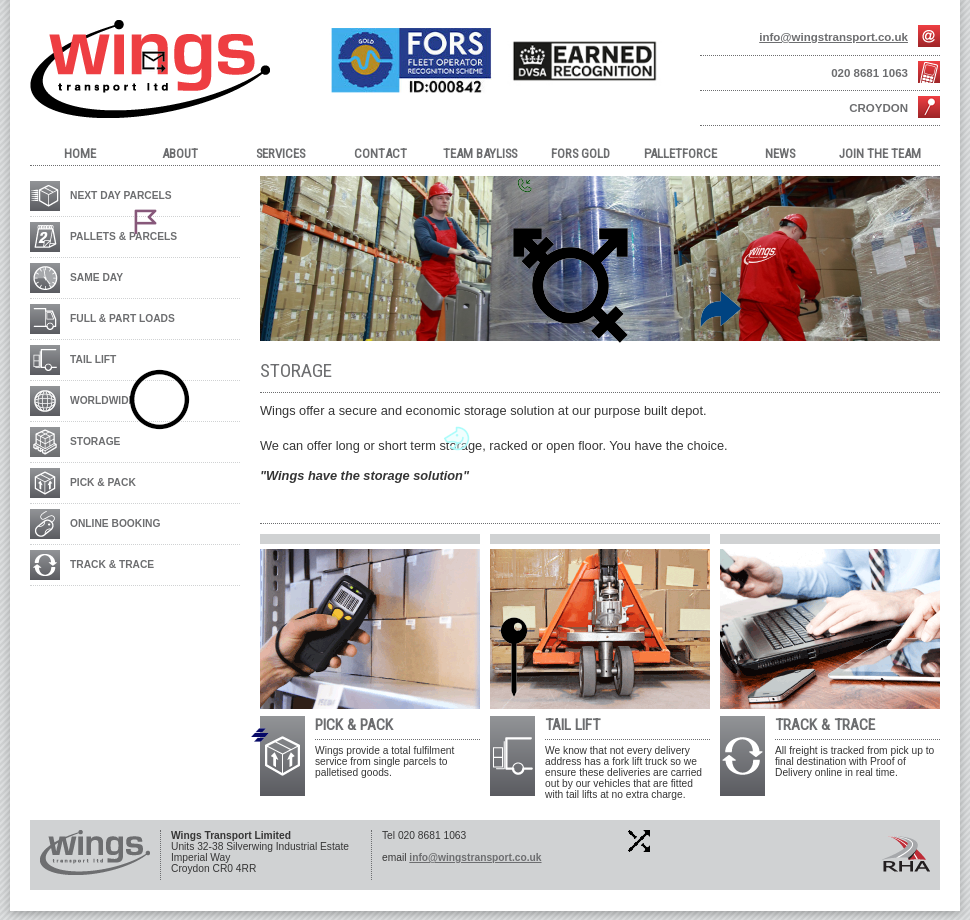 This screenshot has height=920, width=970. What do you see at coordinates (153, 60) in the screenshot?
I see `forward an email to another recipient` at bounding box center [153, 60].